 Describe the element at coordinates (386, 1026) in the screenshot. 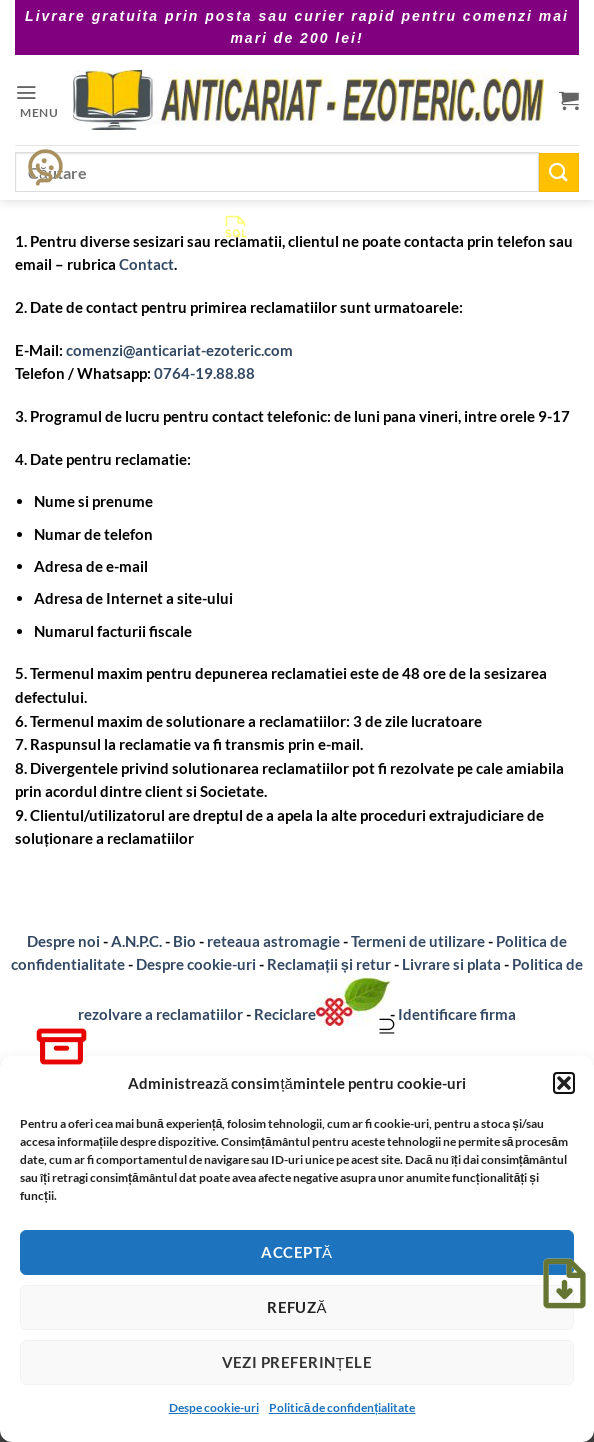

I see `indicates a superset relationship in mathematical notation` at that location.